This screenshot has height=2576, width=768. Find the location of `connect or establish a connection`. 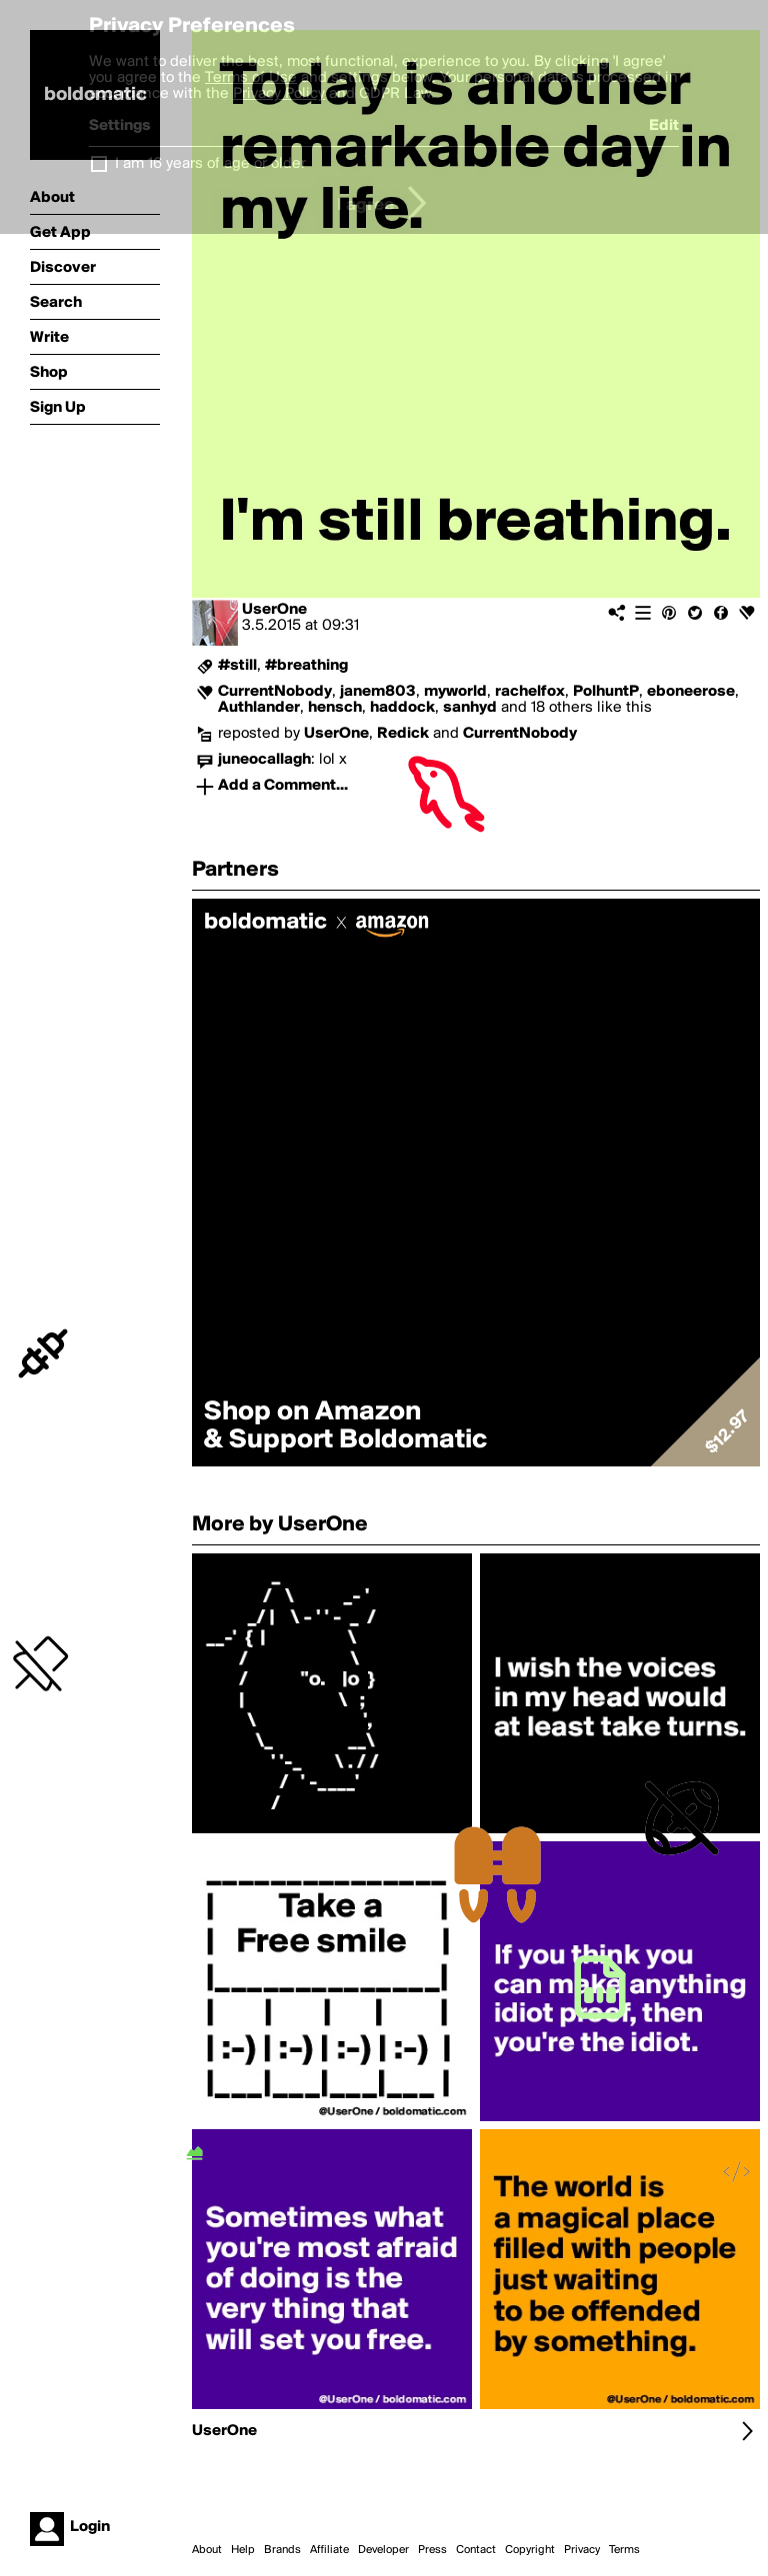

connect or establish a connection is located at coordinates (43, 1353).